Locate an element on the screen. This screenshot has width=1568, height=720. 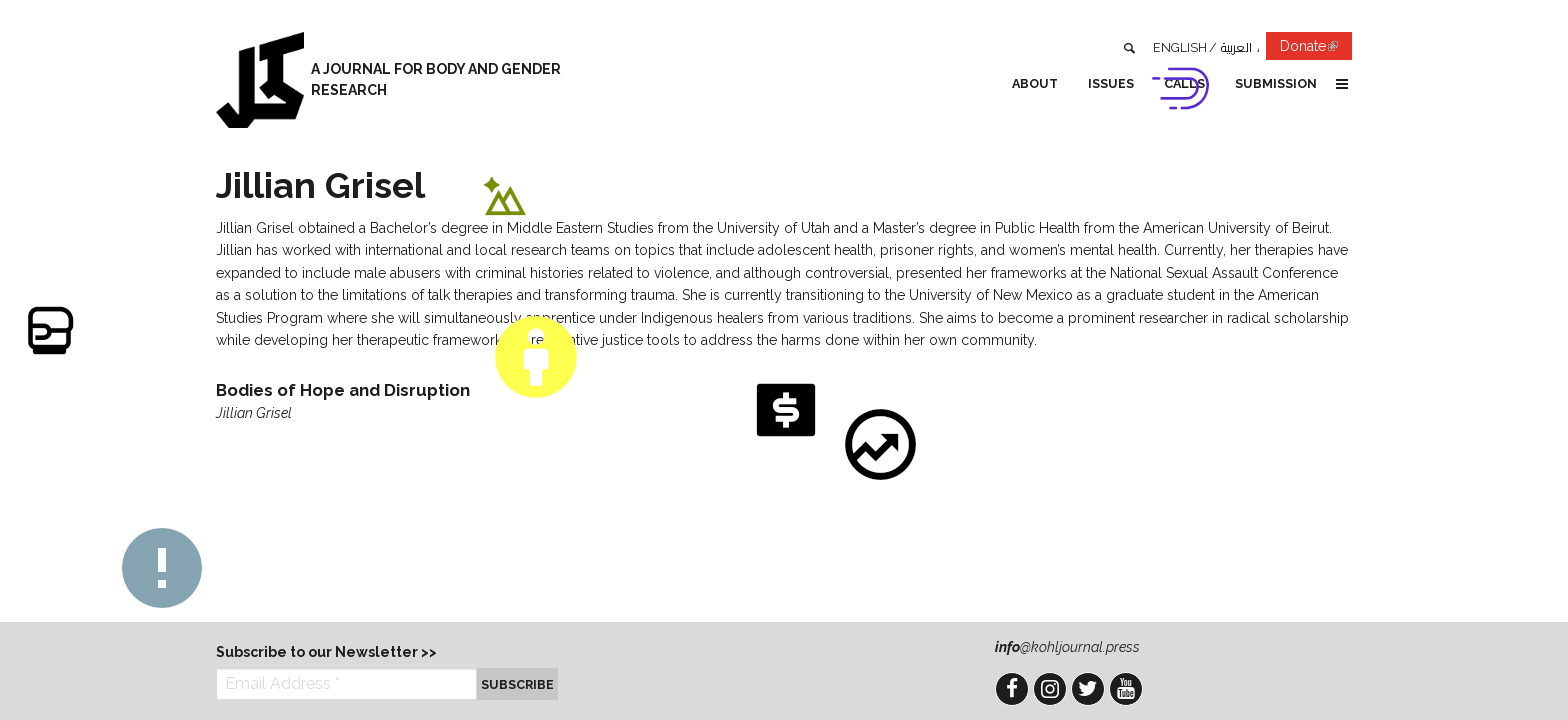
indicates a warning or error state is located at coordinates (162, 568).